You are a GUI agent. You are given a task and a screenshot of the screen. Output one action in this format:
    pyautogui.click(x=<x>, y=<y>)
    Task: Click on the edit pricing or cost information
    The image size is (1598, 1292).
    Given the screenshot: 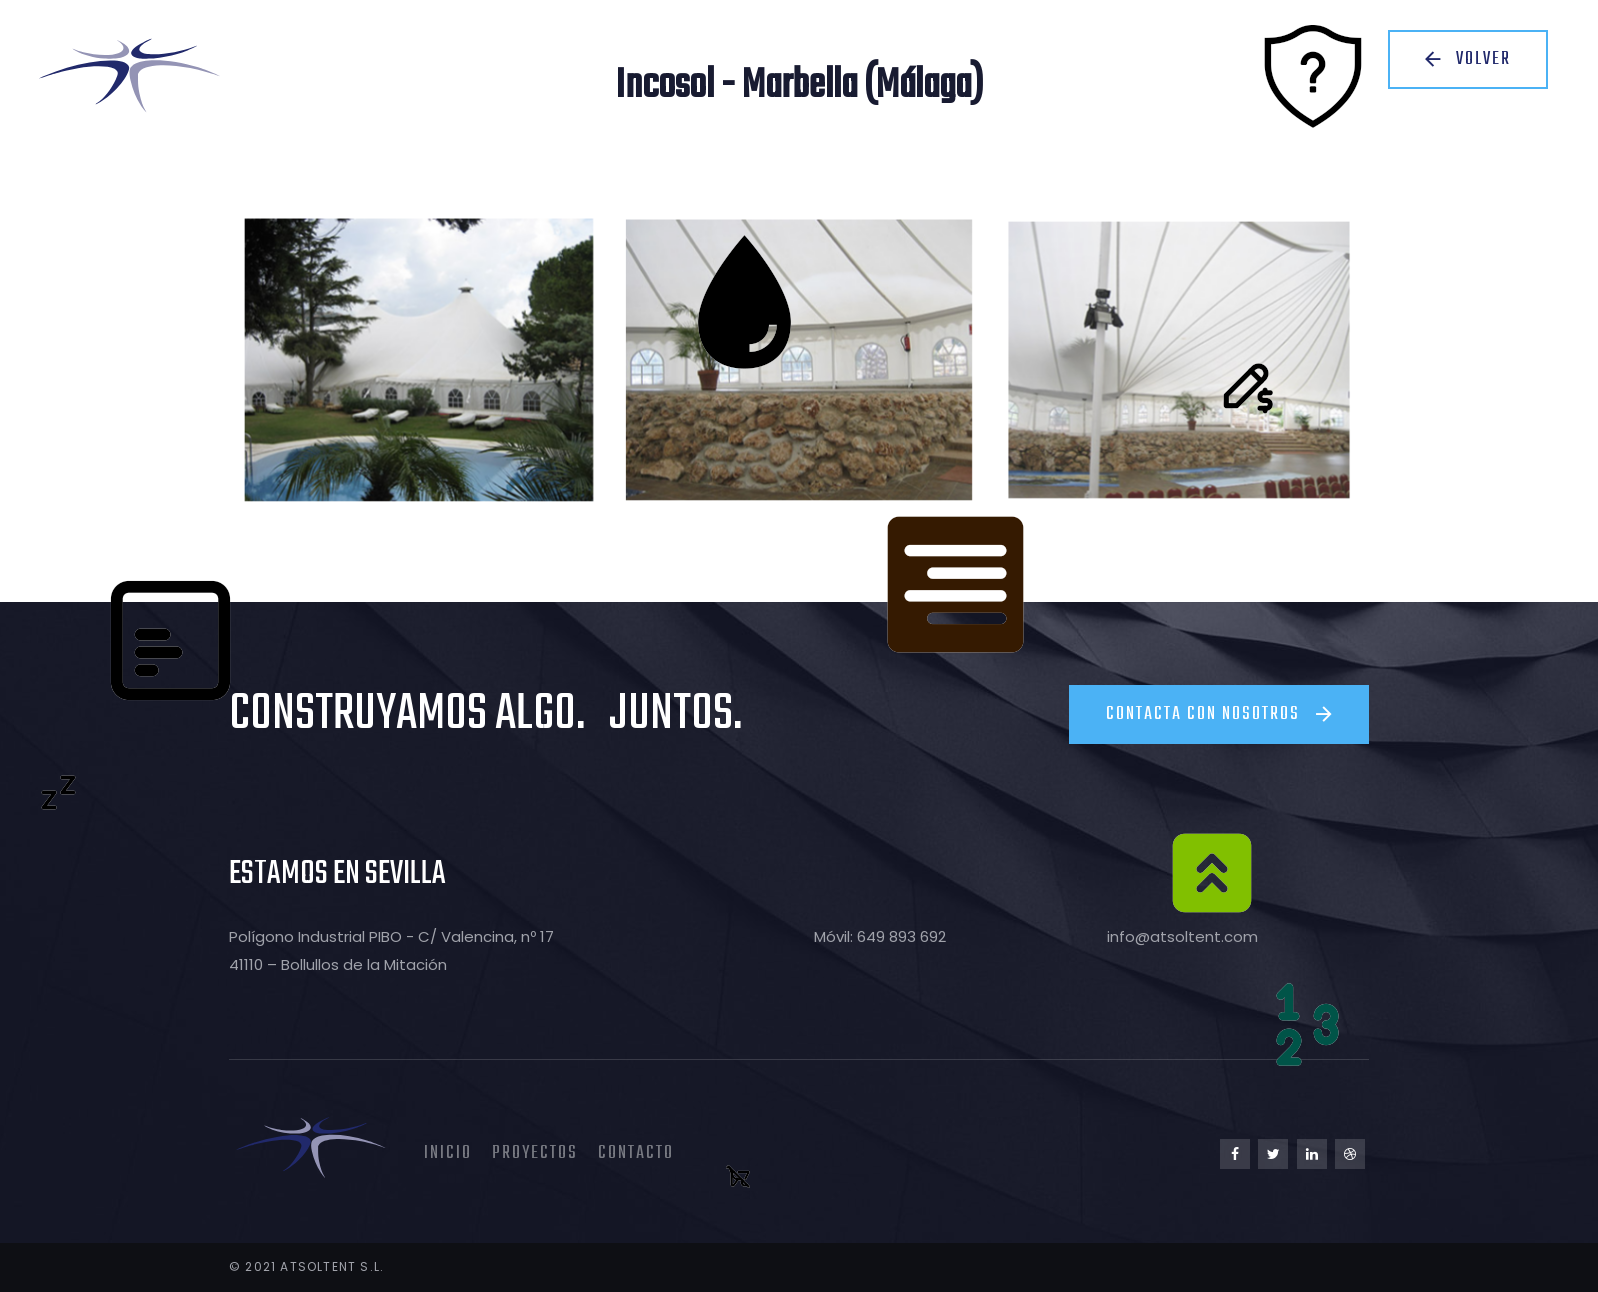 What is the action you would take?
    pyautogui.click(x=1247, y=385)
    